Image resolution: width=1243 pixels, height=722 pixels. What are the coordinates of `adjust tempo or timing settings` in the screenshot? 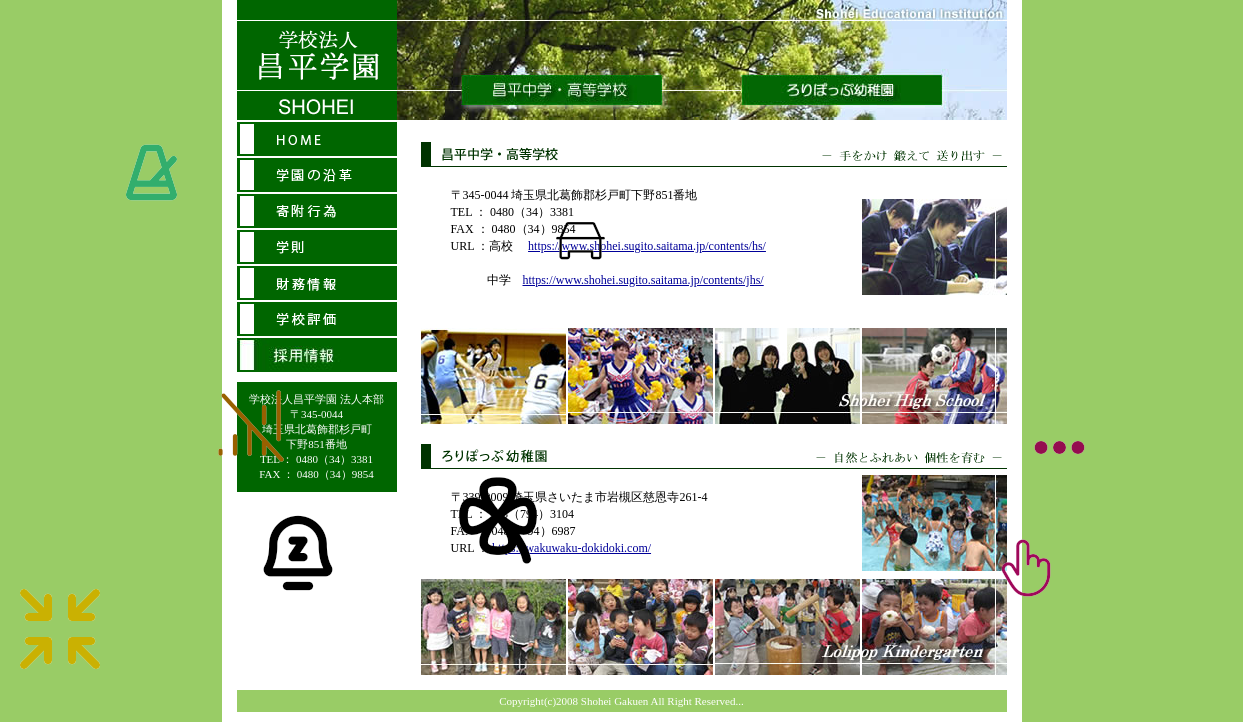 It's located at (151, 172).